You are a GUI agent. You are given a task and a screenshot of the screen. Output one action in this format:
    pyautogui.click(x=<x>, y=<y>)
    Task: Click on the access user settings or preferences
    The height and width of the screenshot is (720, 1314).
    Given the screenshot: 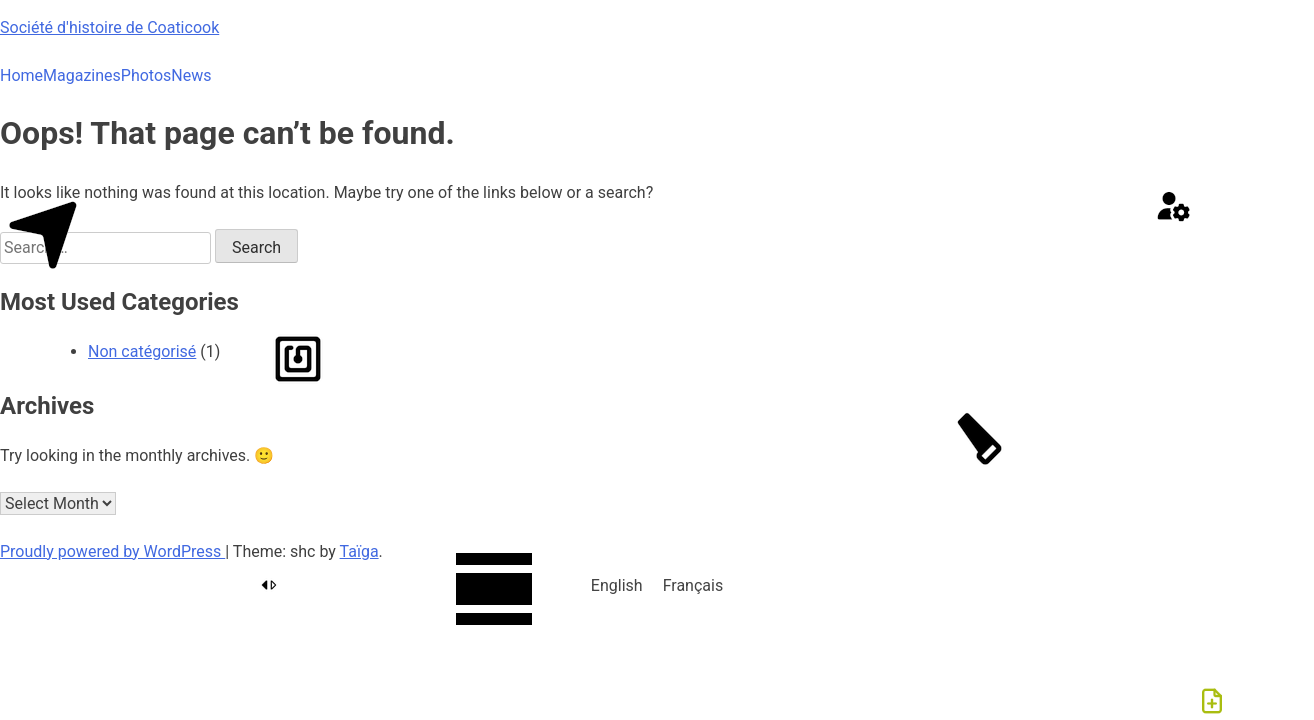 What is the action you would take?
    pyautogui.click(x=1172, y=205)
    